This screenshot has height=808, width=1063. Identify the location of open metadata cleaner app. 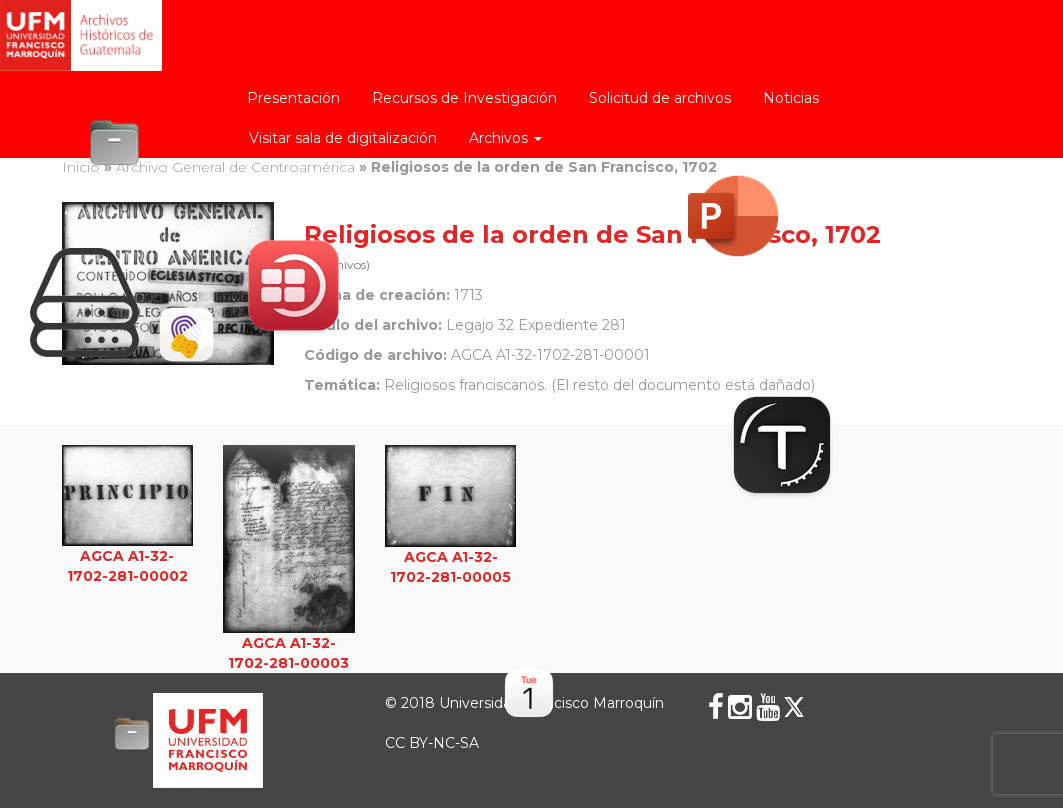
(186, 334).